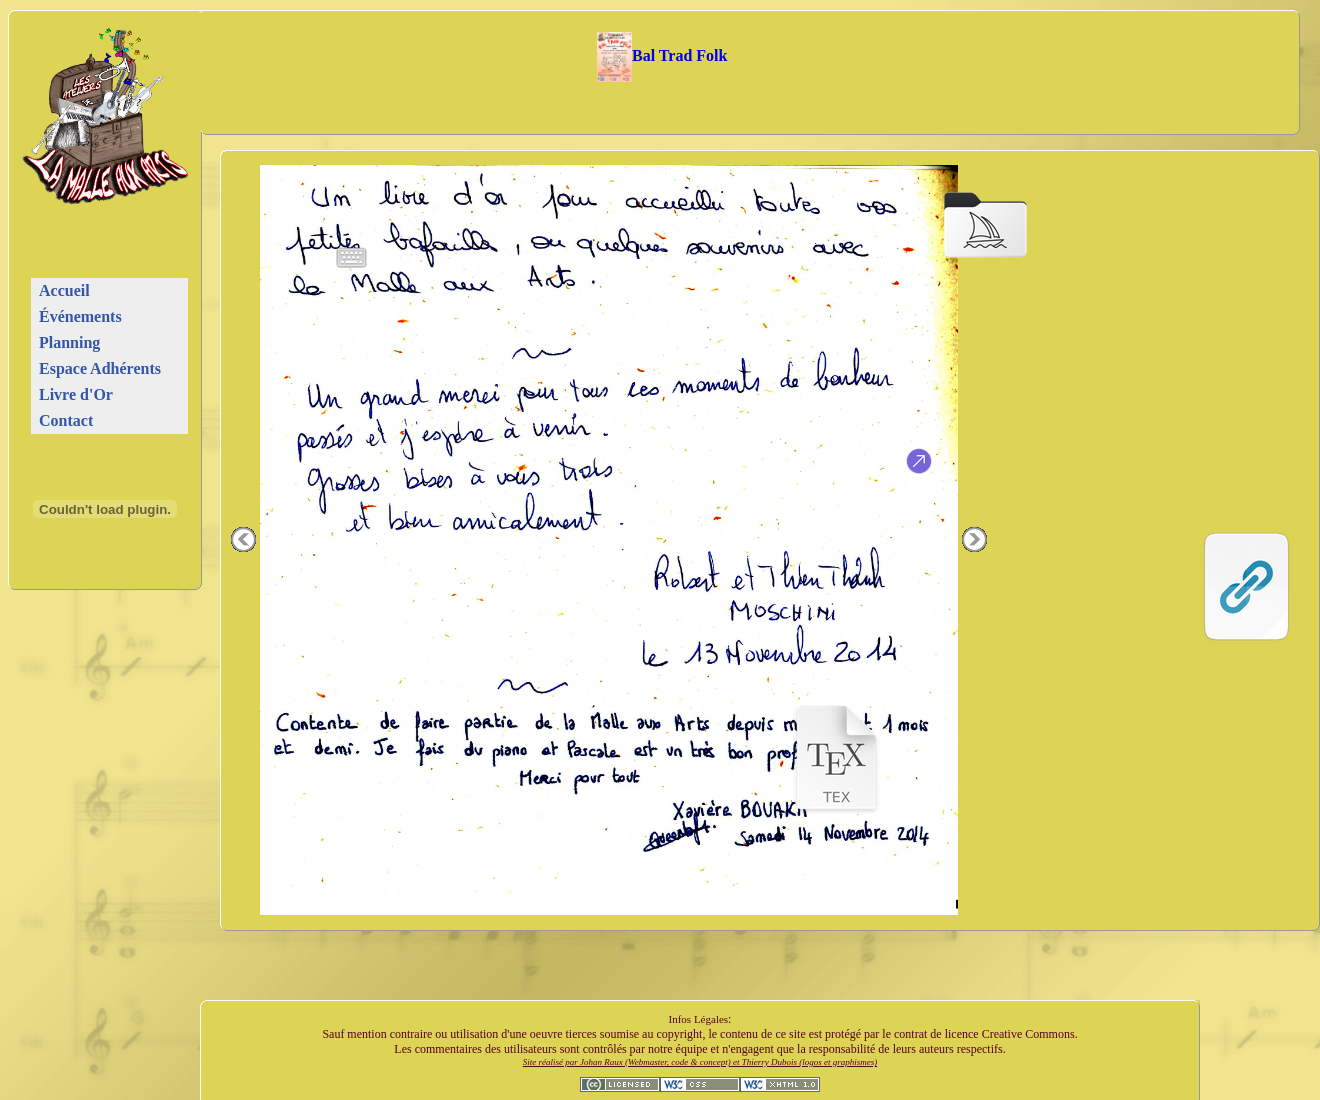 The width and height of the screenshot is (1320, 1100). I want to click on indicates a symbolic link or shortcut to another file, so click(919, 461).